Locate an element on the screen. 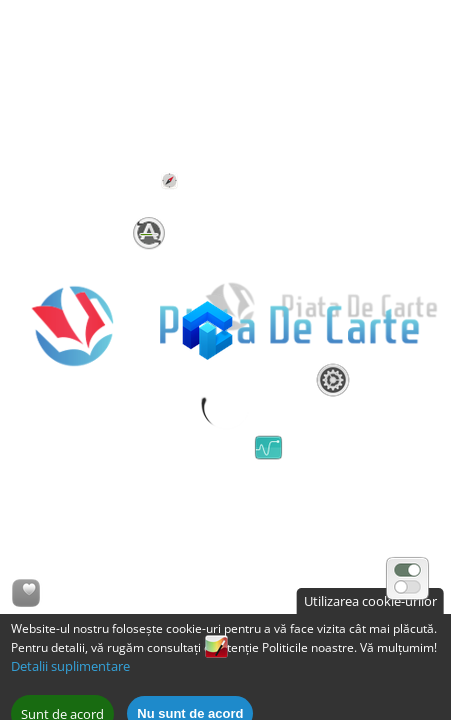  open the Health app is located at coordinates (26, 593).